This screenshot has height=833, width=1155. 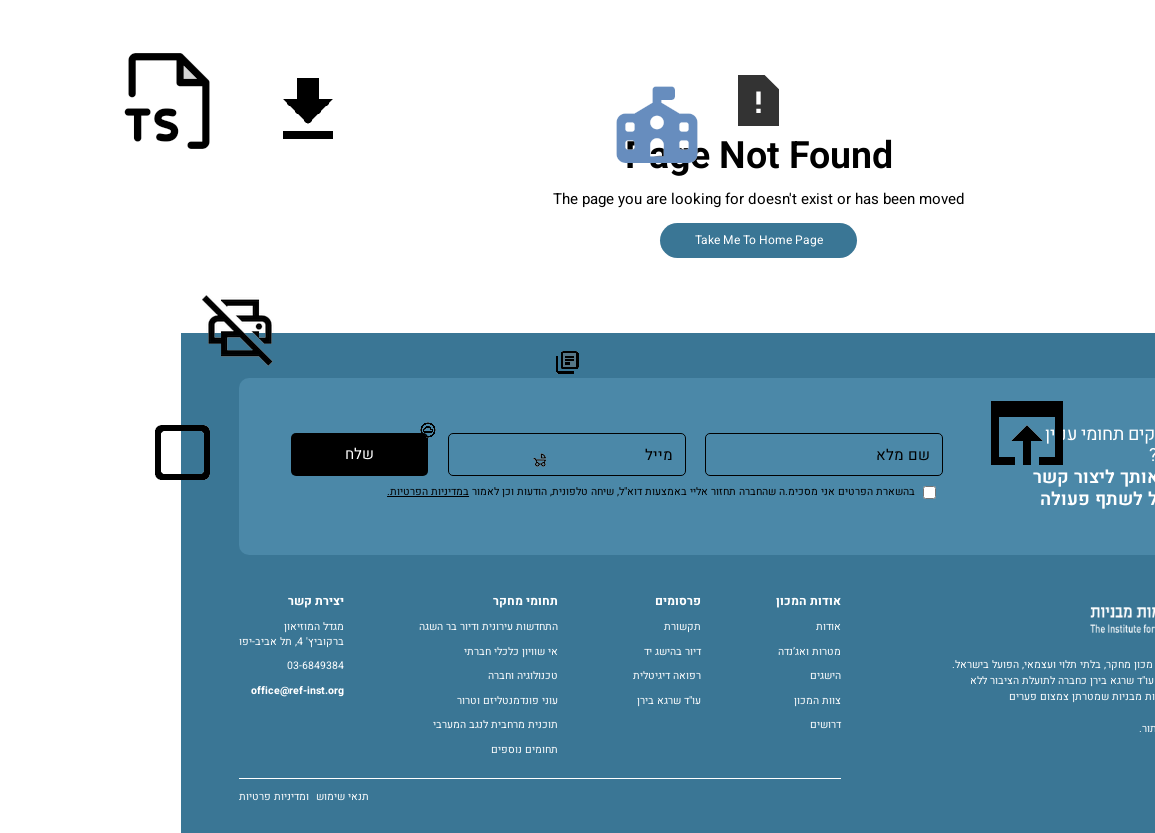 I want to click on unselected checkbox option, so click(x=182, y=452).